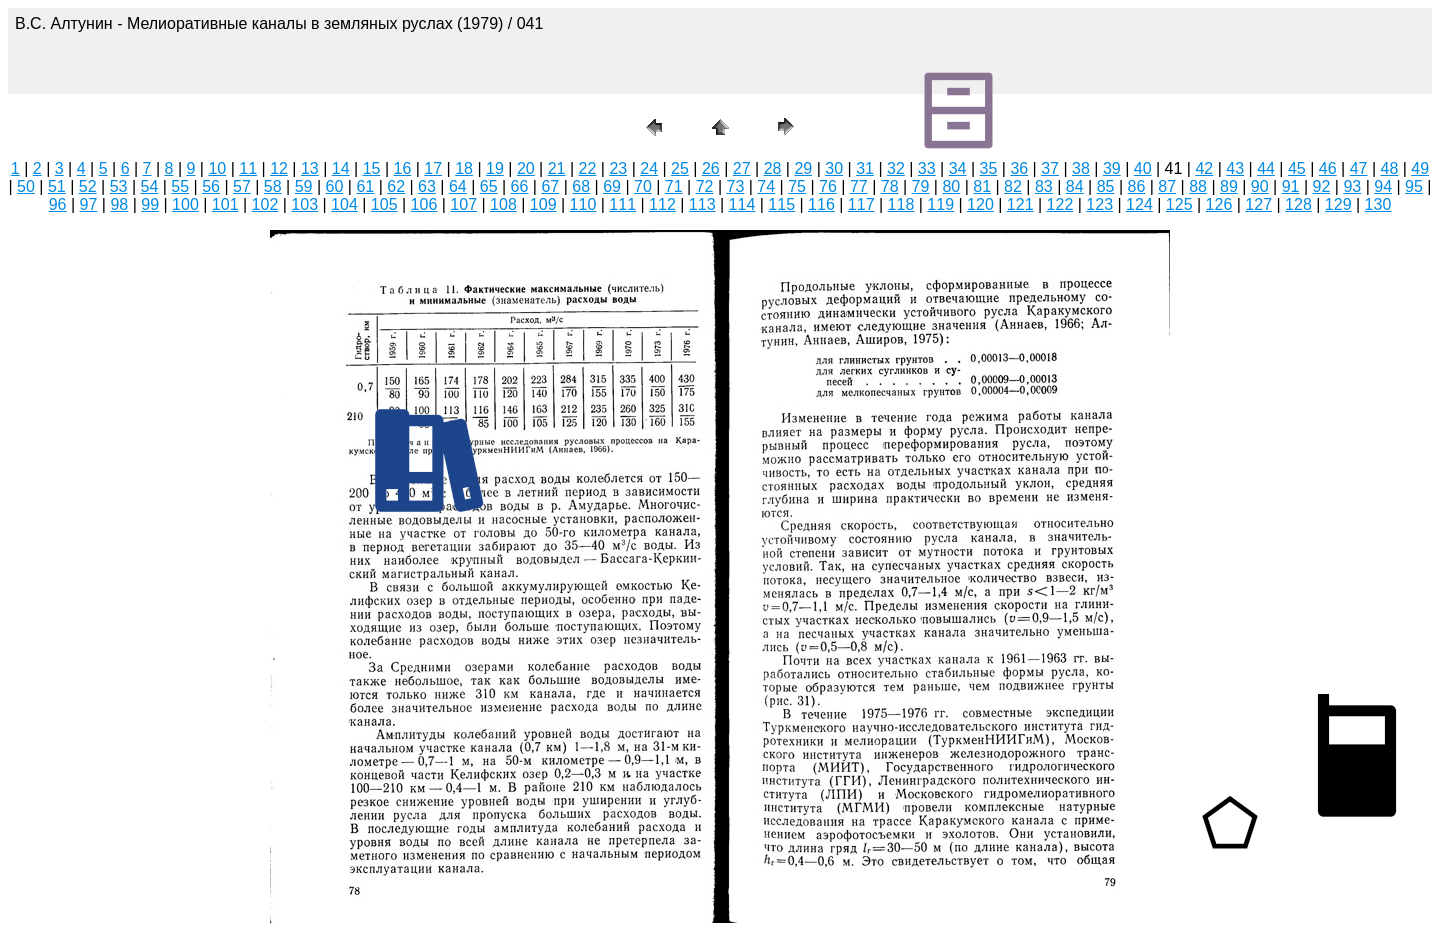 This screenshot has height=939, width=1440. Describe the element at coordinates (958, 110) in the screenshot. I see `access archived files or documents` at that location.